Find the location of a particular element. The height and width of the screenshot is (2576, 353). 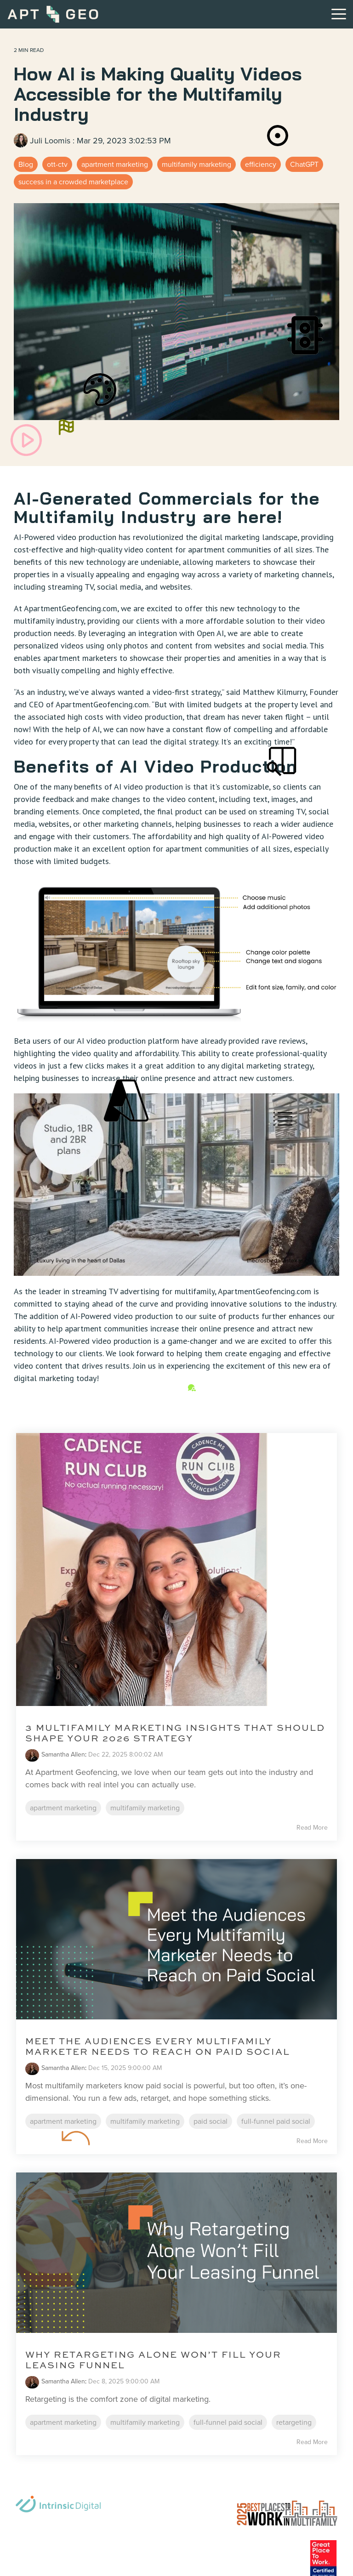

indicates a finish line or goal completion is located at coordinates (66, 427).